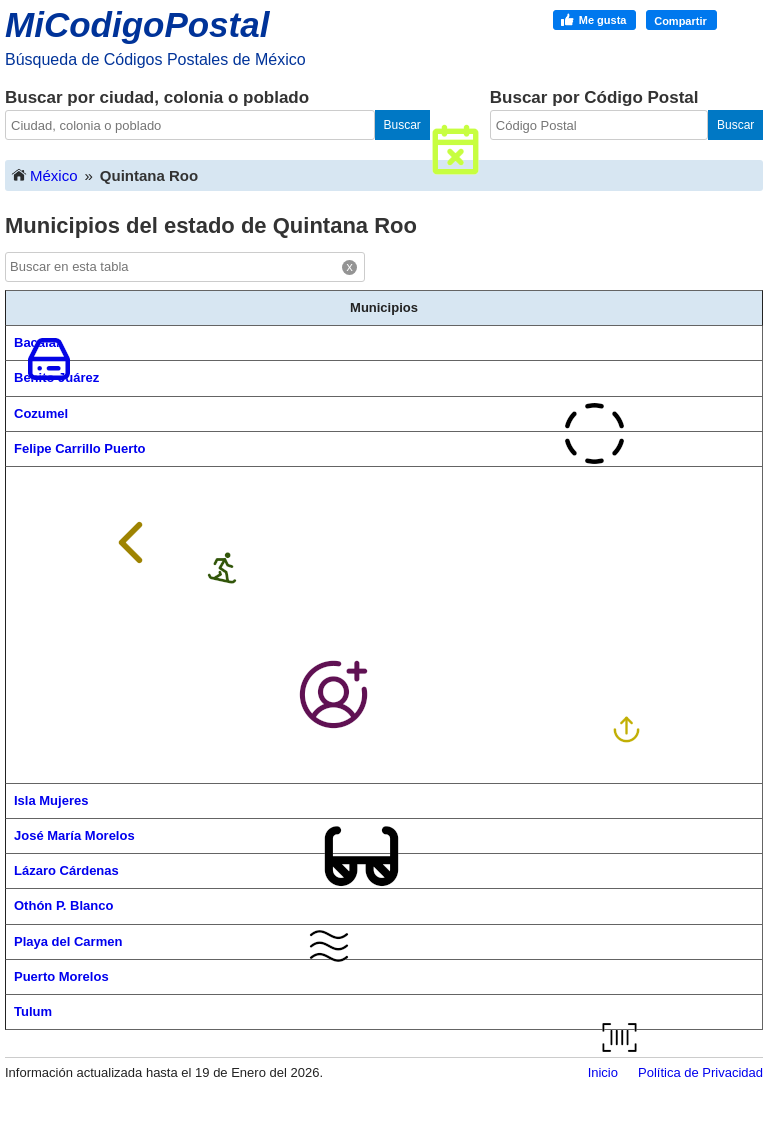 The height and width of the screenshot is (1127, 768). I want to click on upload file or content, so click(626, 729).